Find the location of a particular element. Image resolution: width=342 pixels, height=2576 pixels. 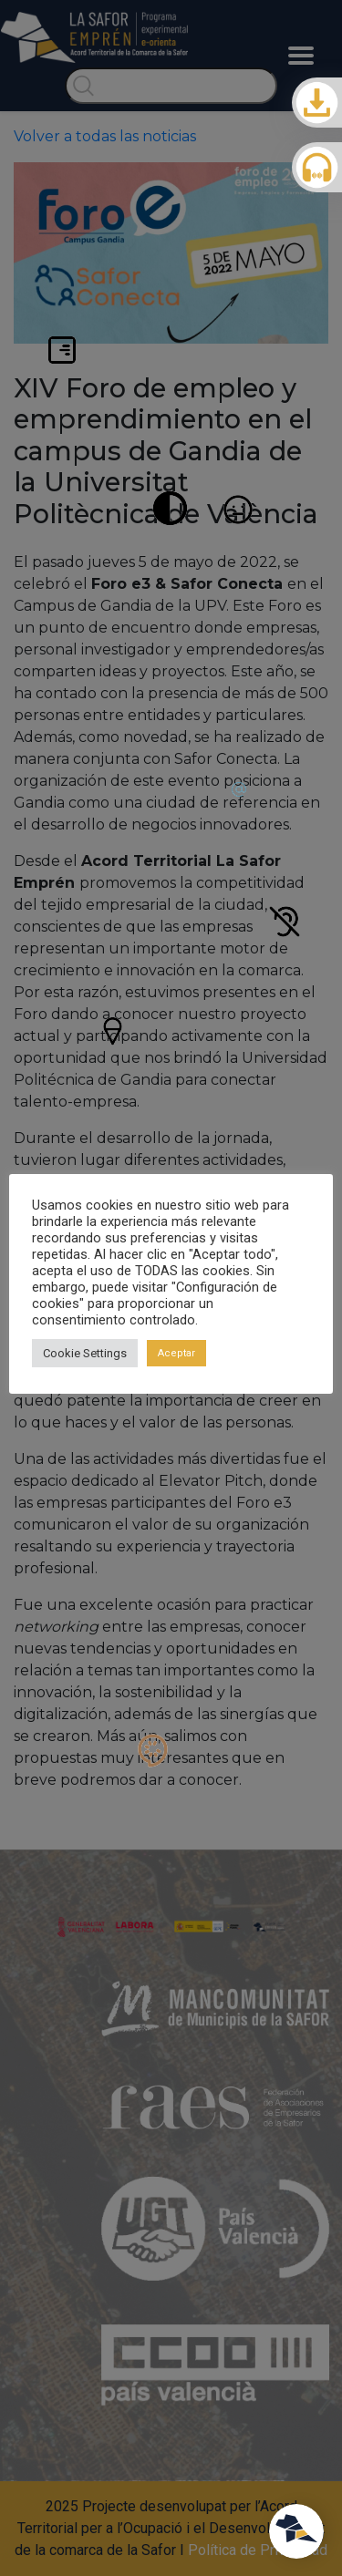

align content to the right middle of a container is located at coordinates (62, 350).